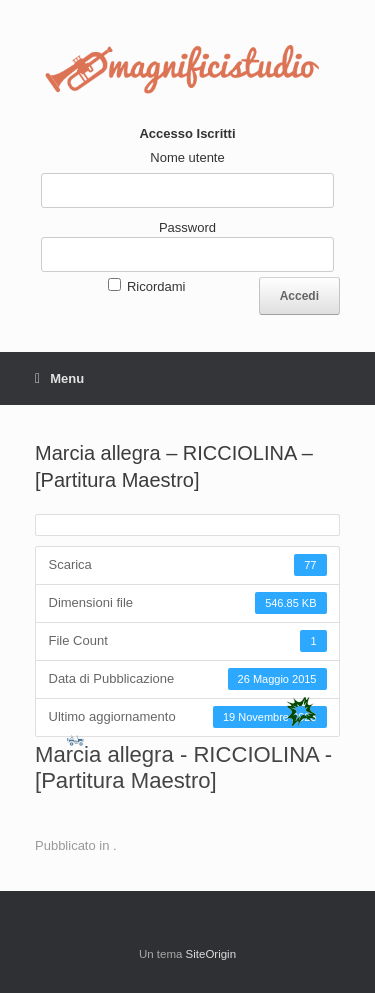 The height and width of the screenshot is (993, 375). I want to click on select off-road vehicle type, so click(75, 740).